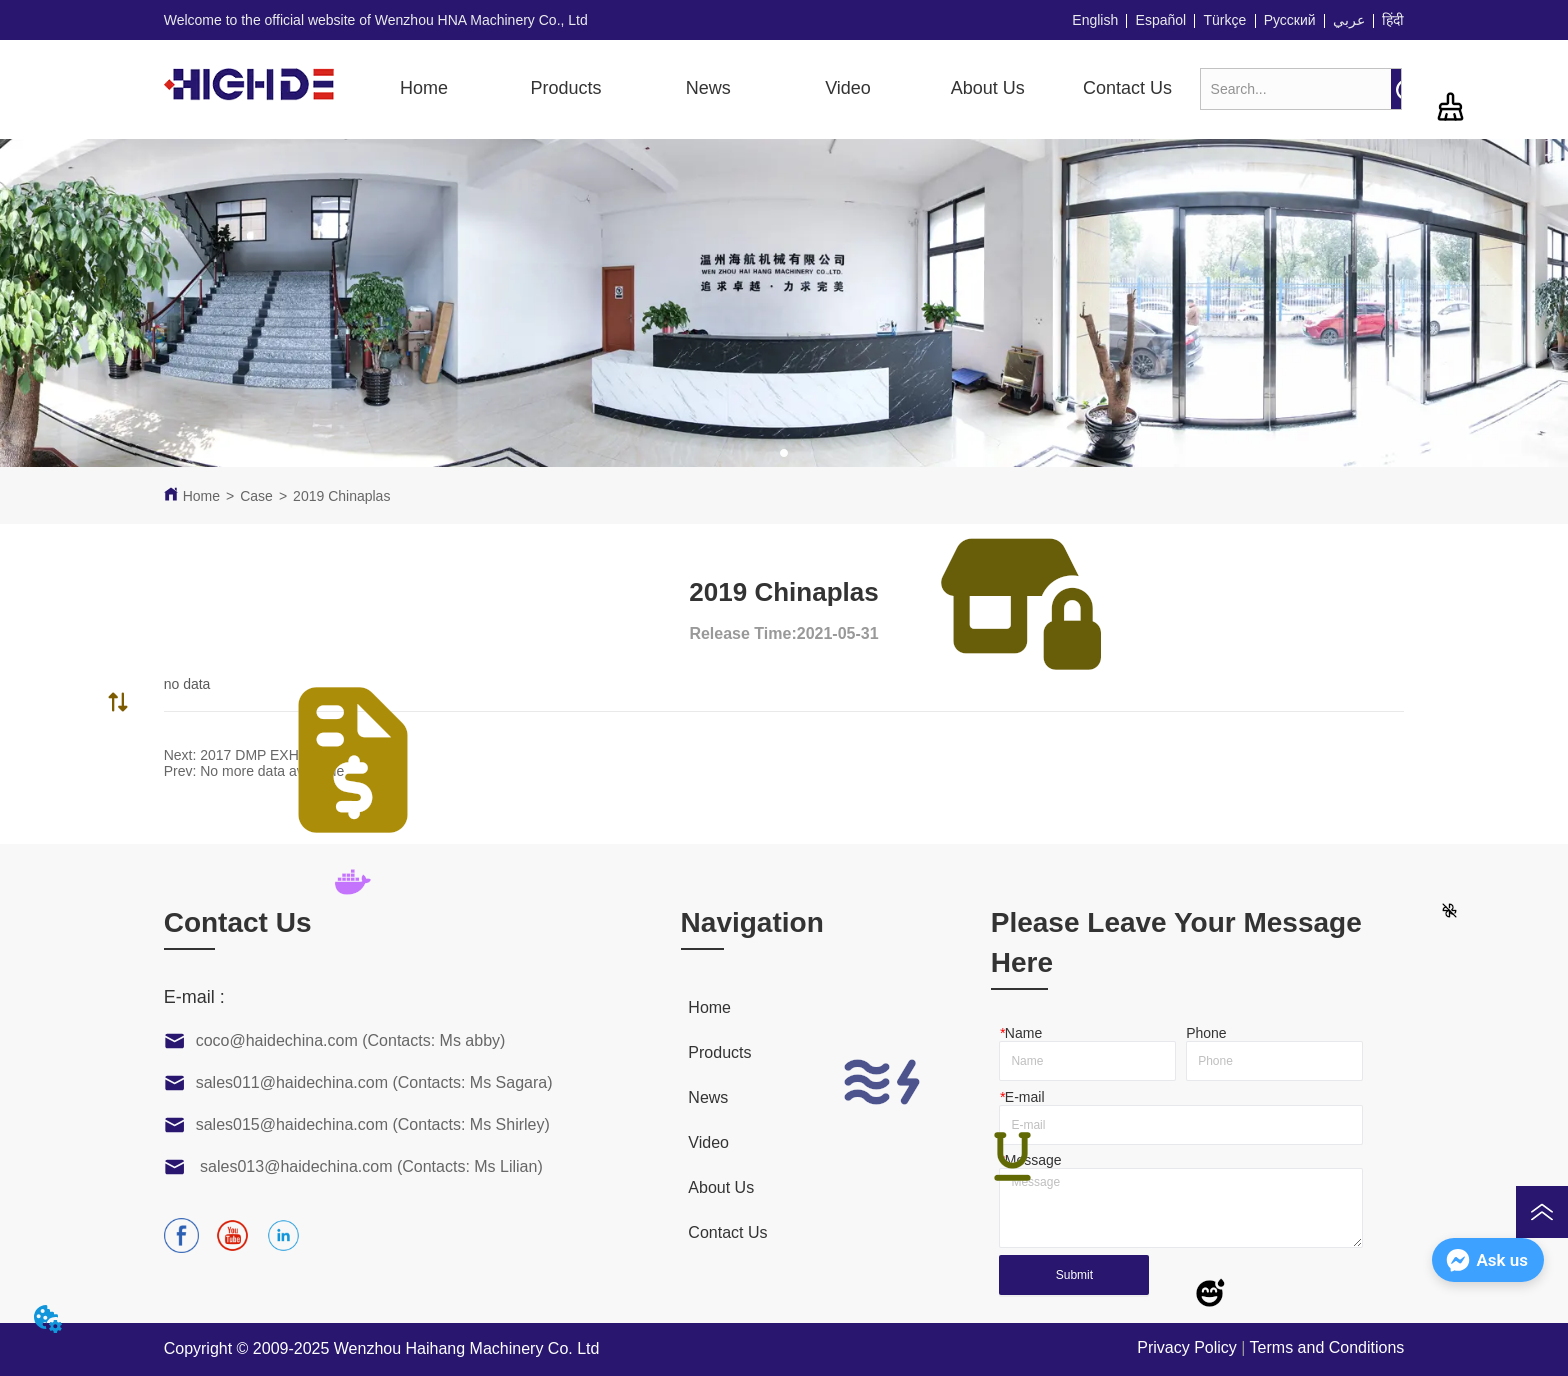 The width and height of the screenshot is (1568, 1376). I want to click on react with nervous or awkward laughter, so click(1209, 1293).